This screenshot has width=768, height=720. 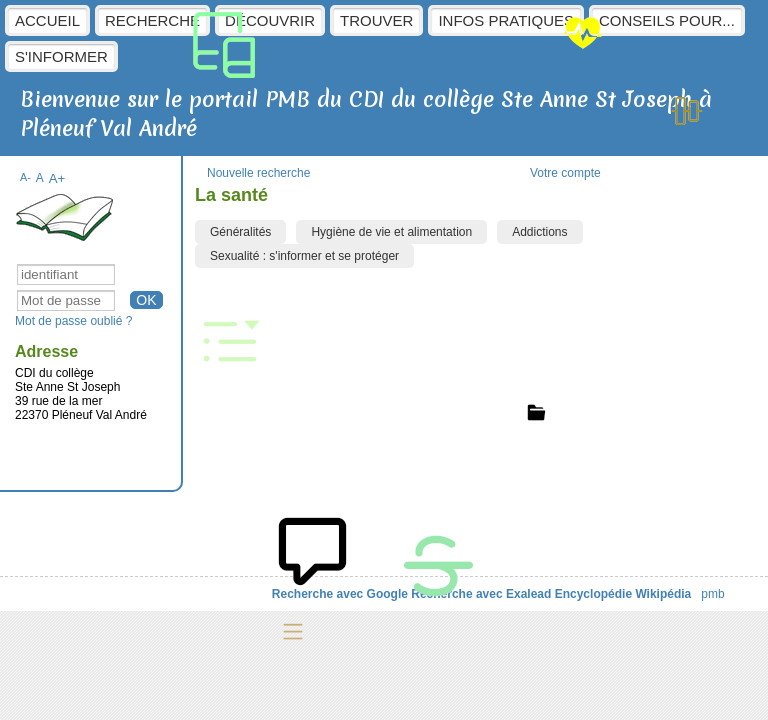 What do you see at coordinates (583, 33) in the screenshot?
I see `track your fitness and health metrics` at bounding box center [583, 33].